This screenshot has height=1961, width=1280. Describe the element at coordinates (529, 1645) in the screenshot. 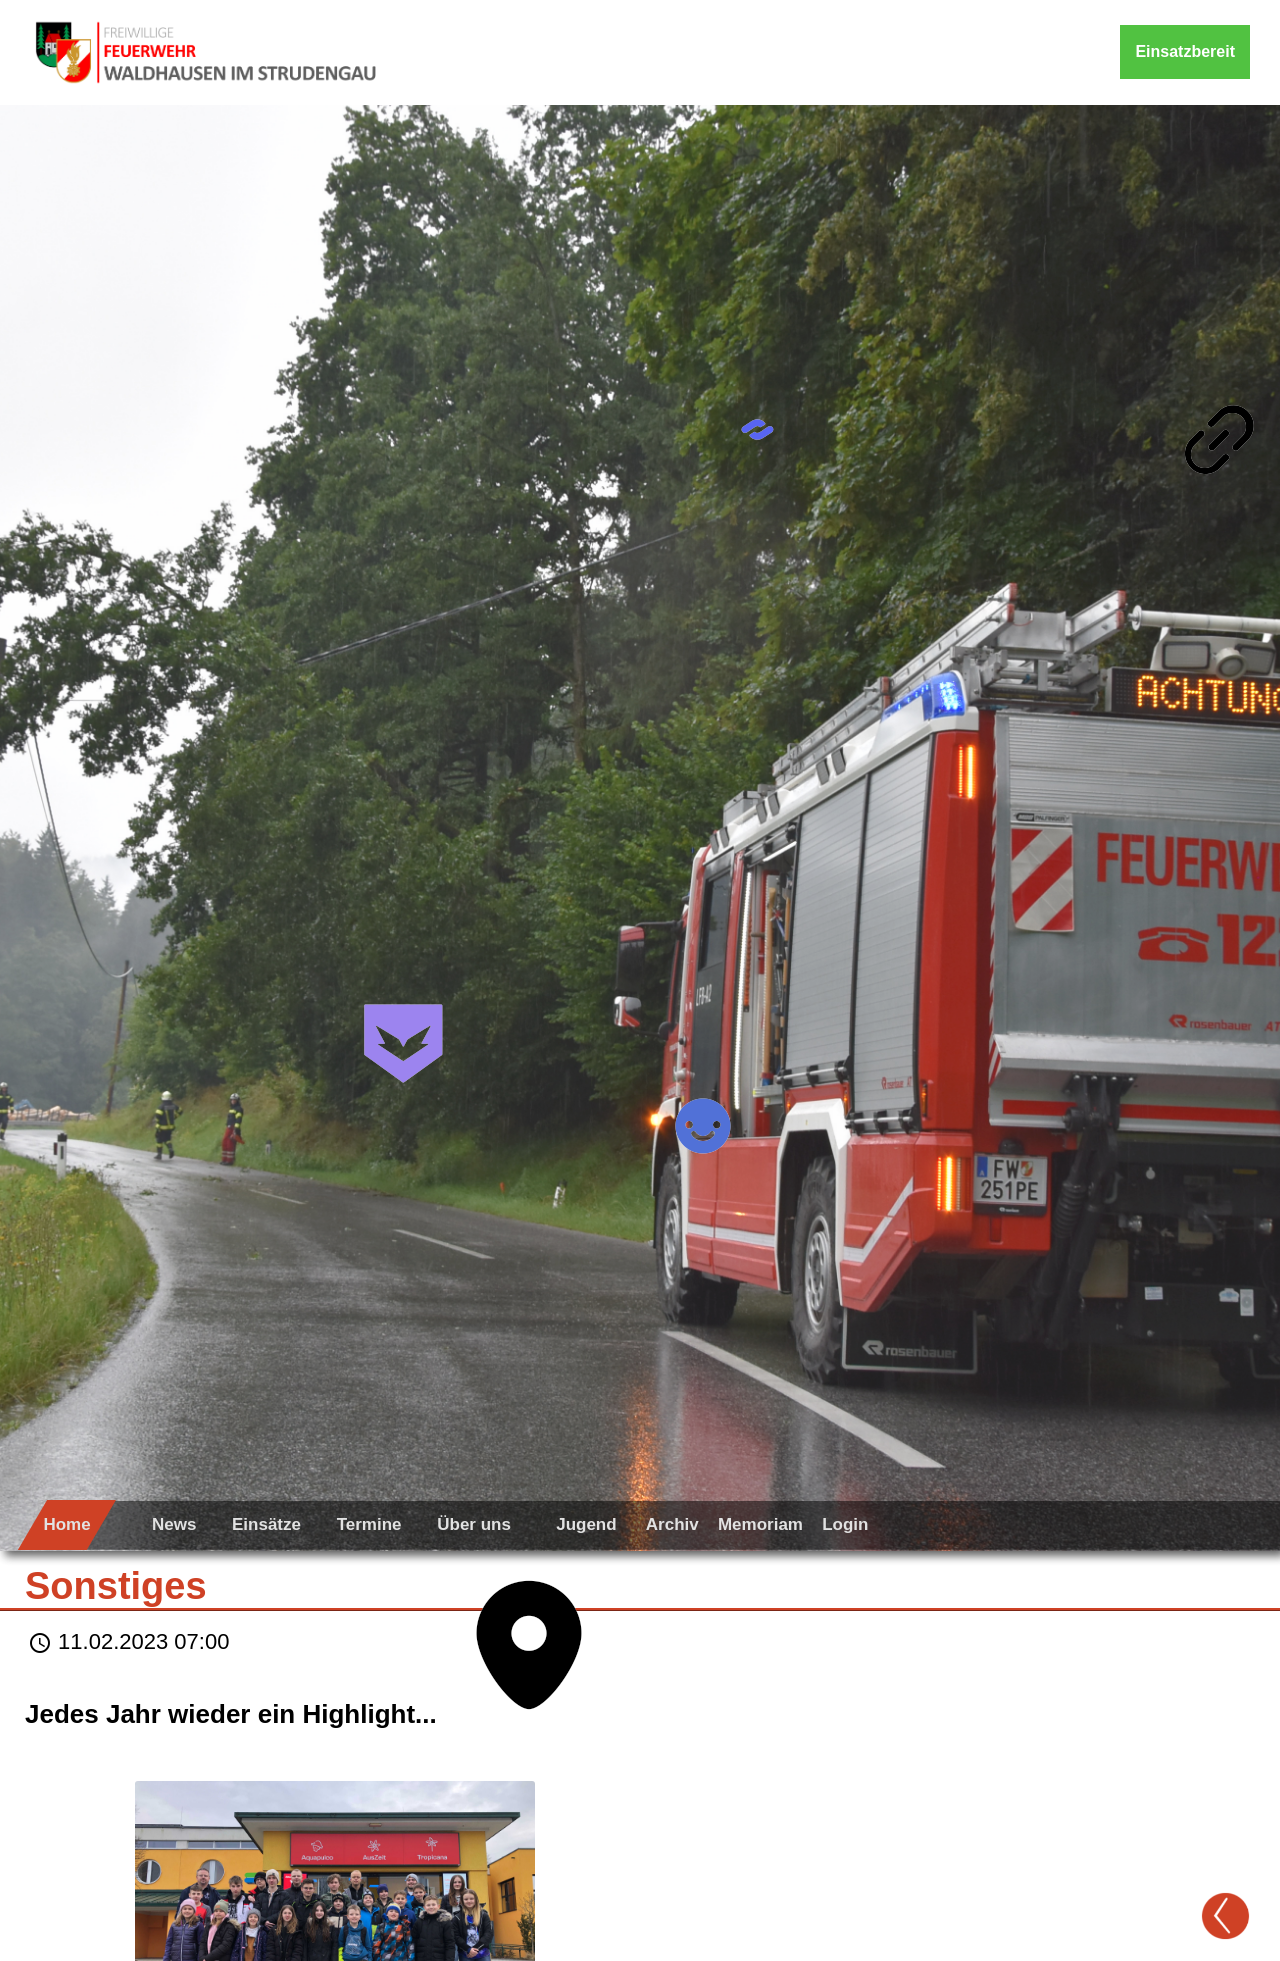

I see `view or share your current location` at that location.